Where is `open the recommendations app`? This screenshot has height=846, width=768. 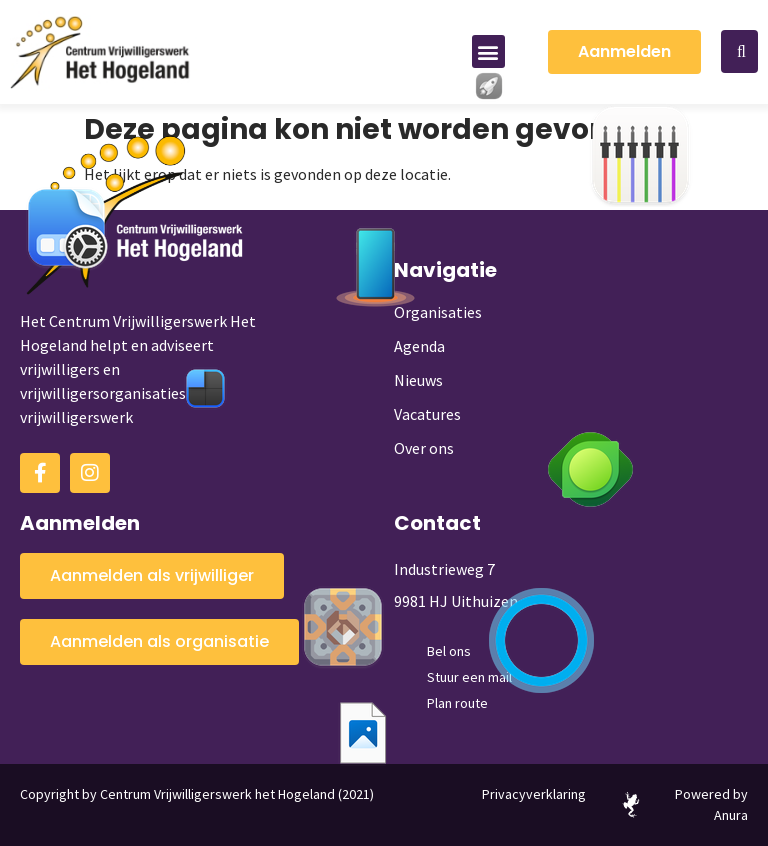 open the recommendations app is located at coordinates (590, 469).